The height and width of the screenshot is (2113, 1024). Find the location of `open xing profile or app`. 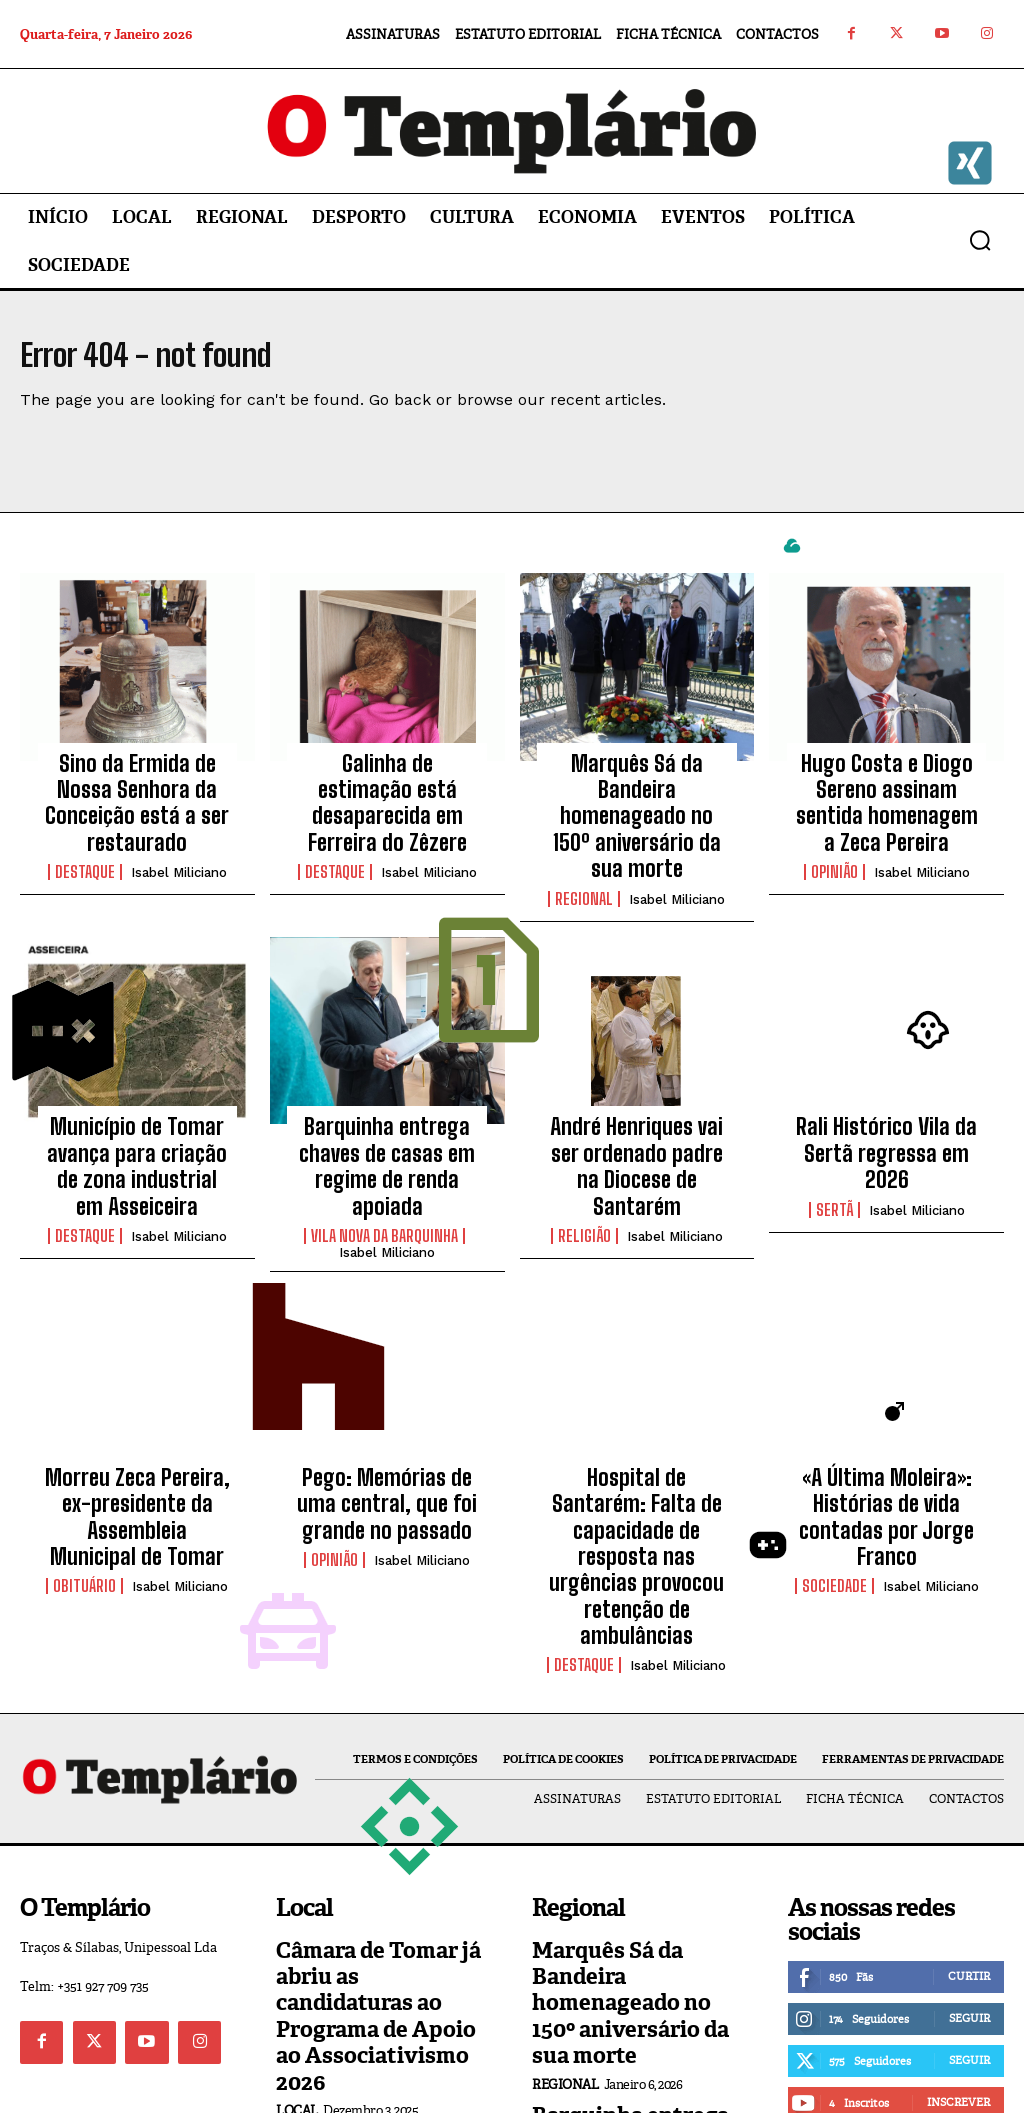

open xing profile or app is located at coordinates (970, 163).